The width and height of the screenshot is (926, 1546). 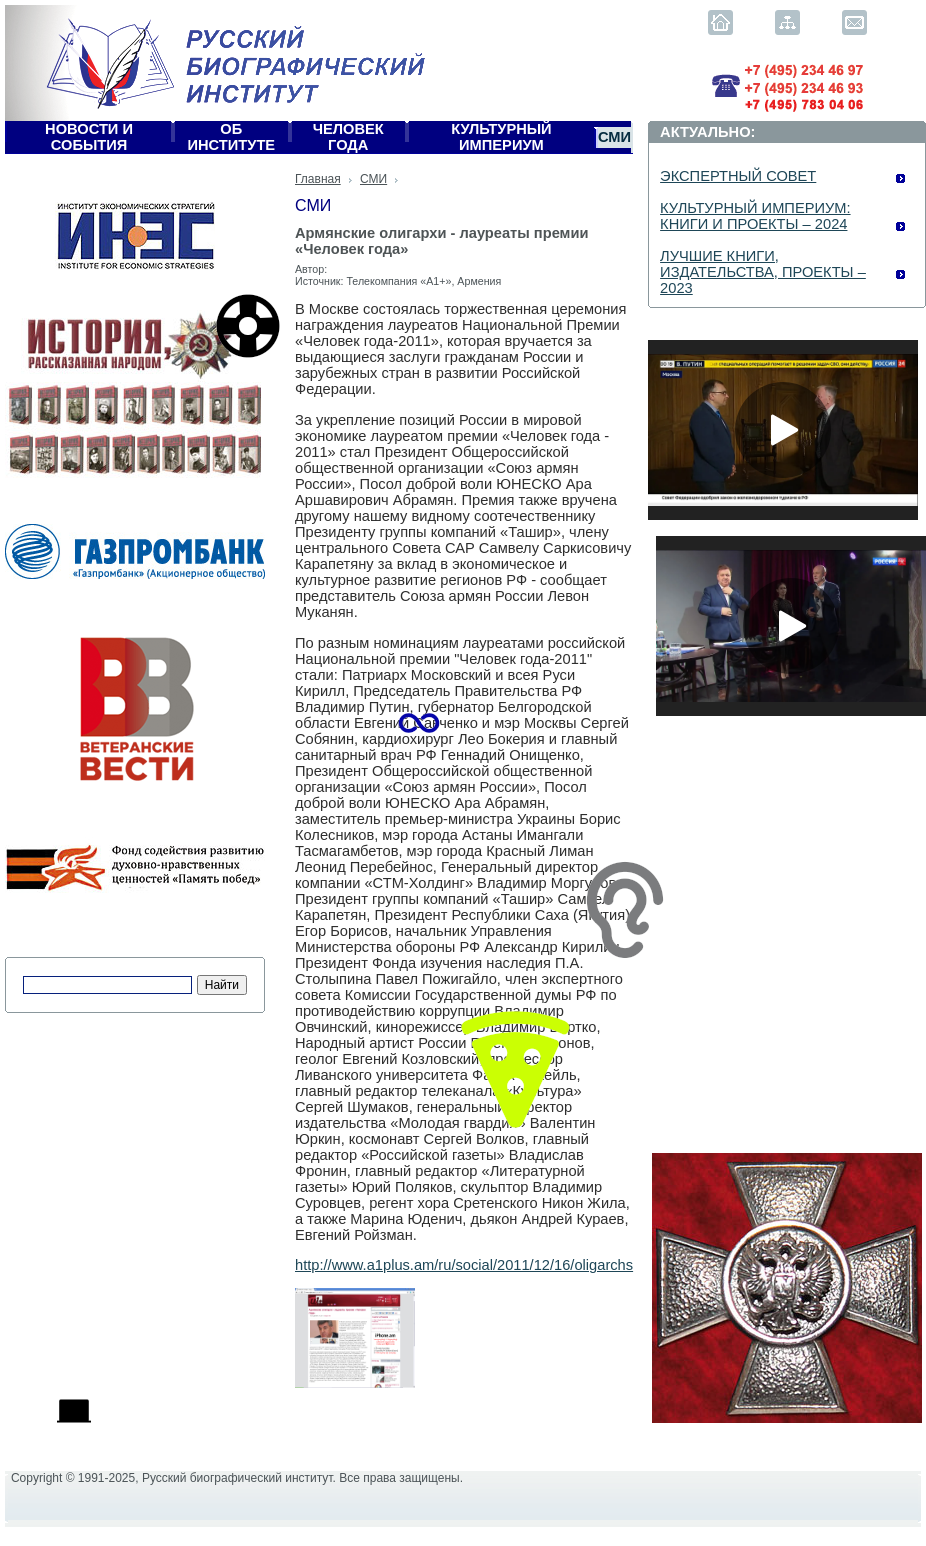 What do you see at coordinates (74, 1411) in the screenshot?
I see `switch to desktop view` at bounding box center [74, 1411].